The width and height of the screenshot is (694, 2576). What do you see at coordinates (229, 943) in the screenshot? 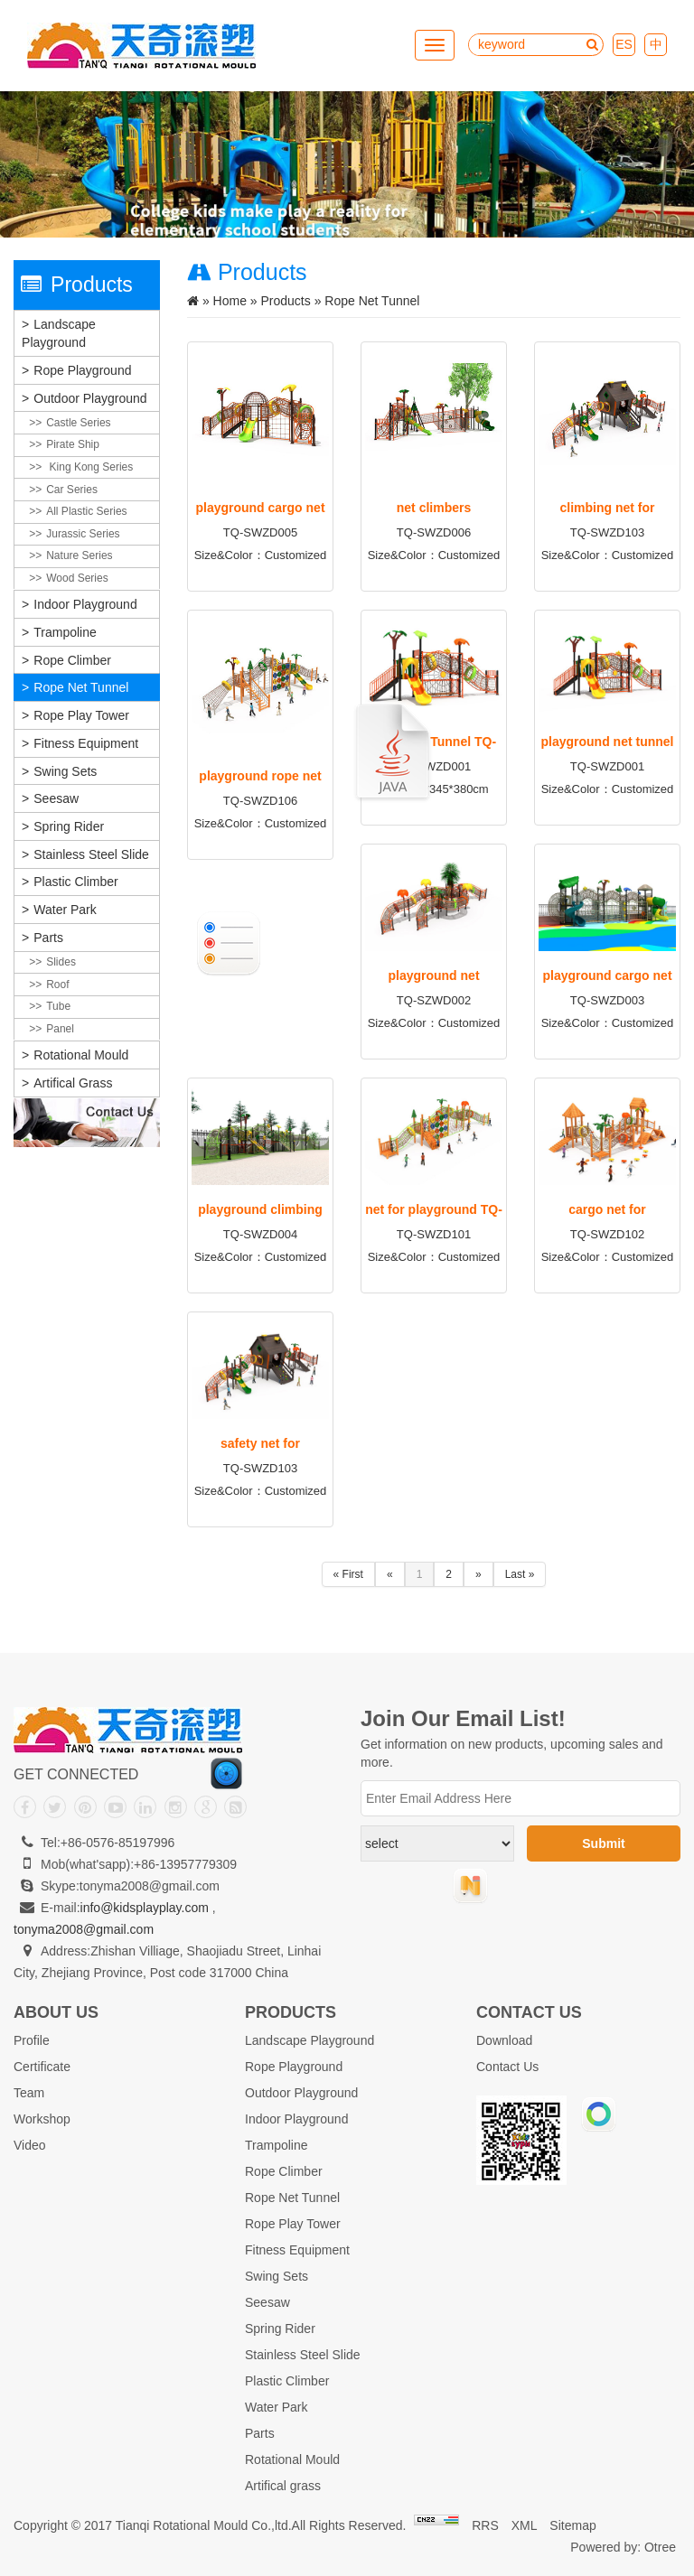
I see `open the Reminders app` at bounding box center [229, 943].